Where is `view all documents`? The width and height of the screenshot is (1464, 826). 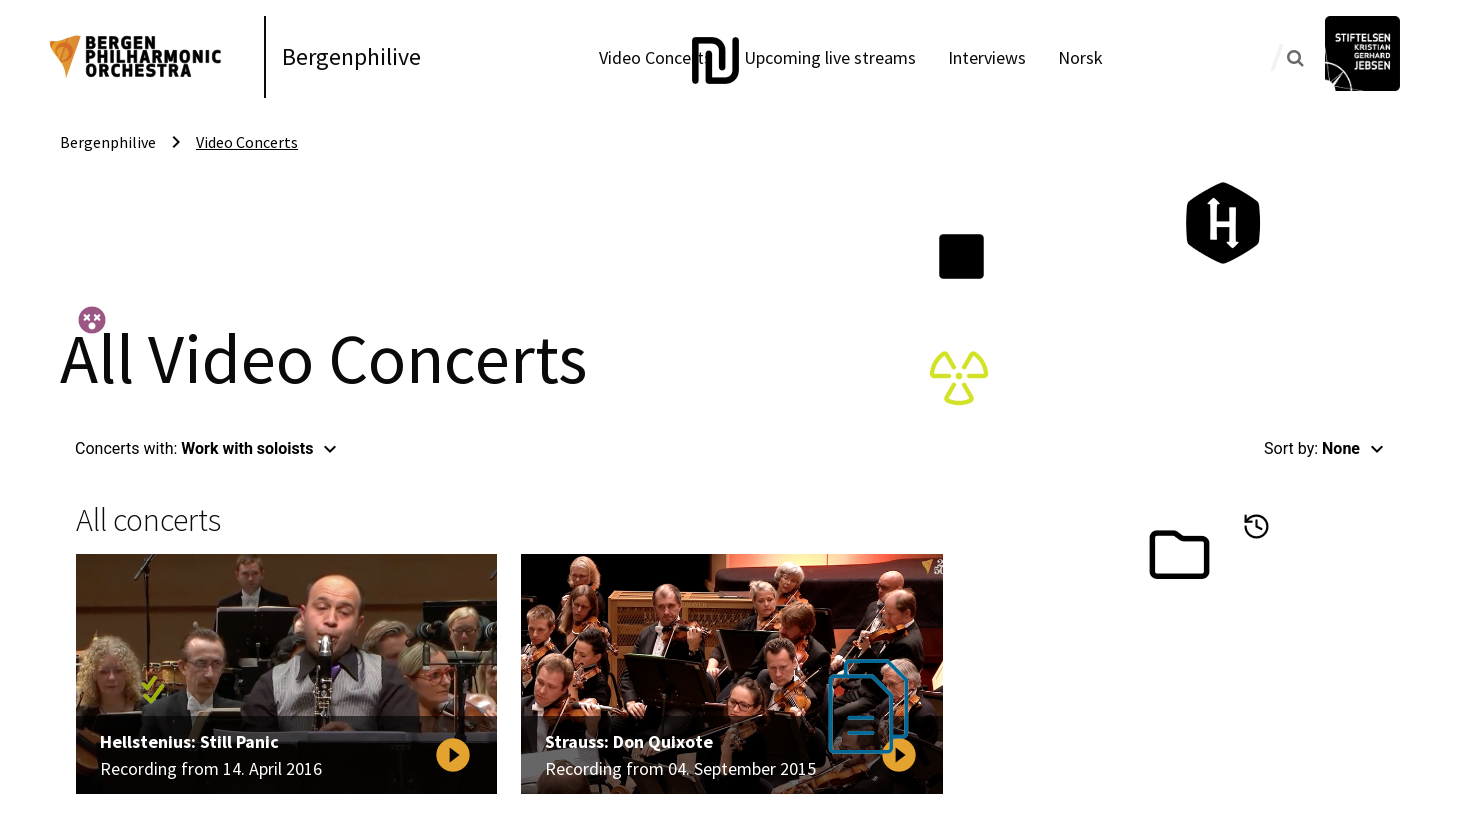 view all documents is located at coordinates (868, 706).